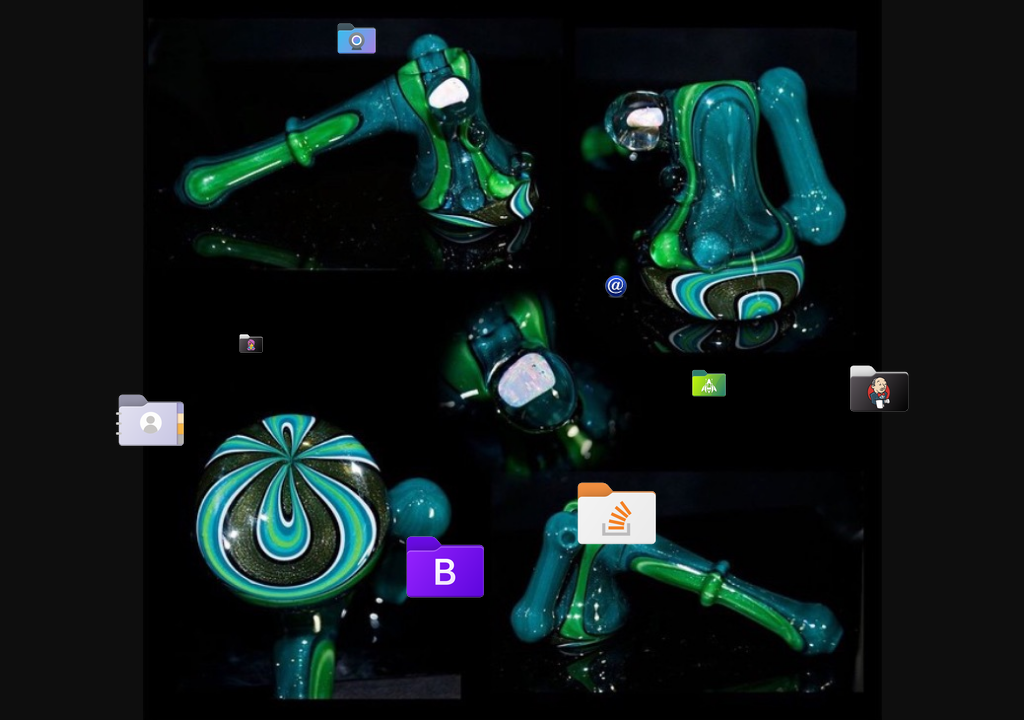 Image resolution: width=1024 pixels, height=720 pixels. I want to click on folder containing bootstrap framework files, so click(445, 569).